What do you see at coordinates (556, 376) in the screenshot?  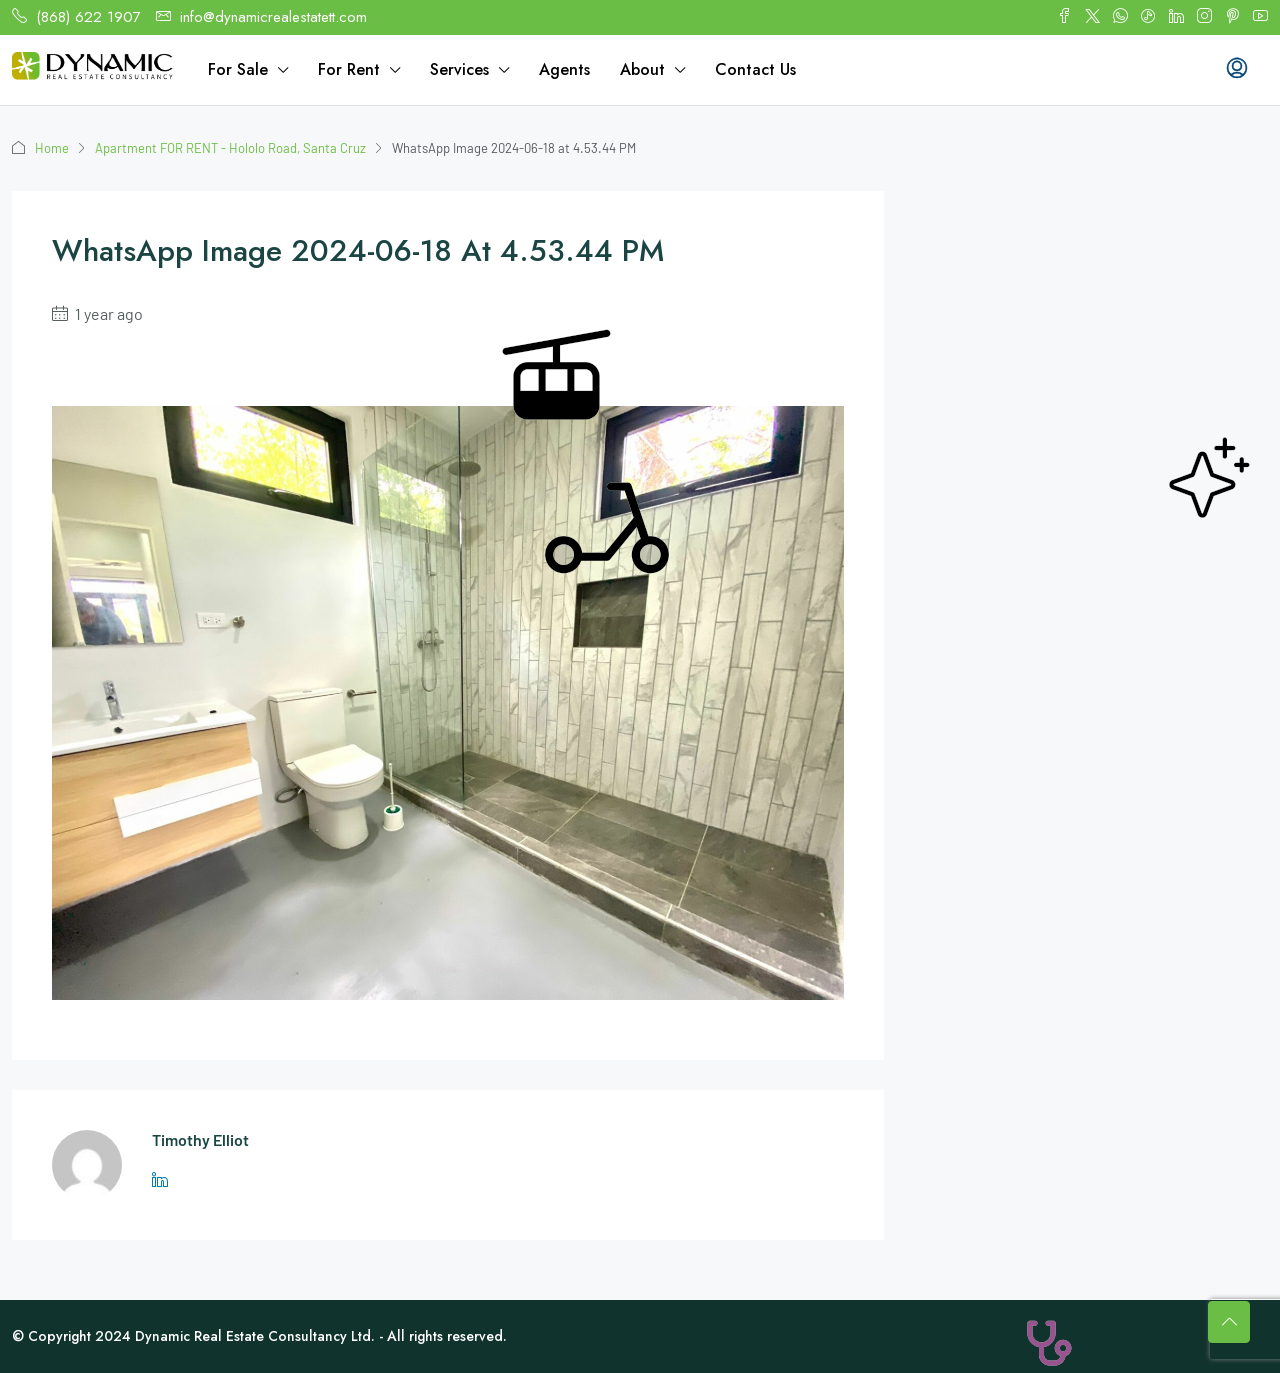 I see `access cable car or gondola transit options` at bounding box center [556, 376].